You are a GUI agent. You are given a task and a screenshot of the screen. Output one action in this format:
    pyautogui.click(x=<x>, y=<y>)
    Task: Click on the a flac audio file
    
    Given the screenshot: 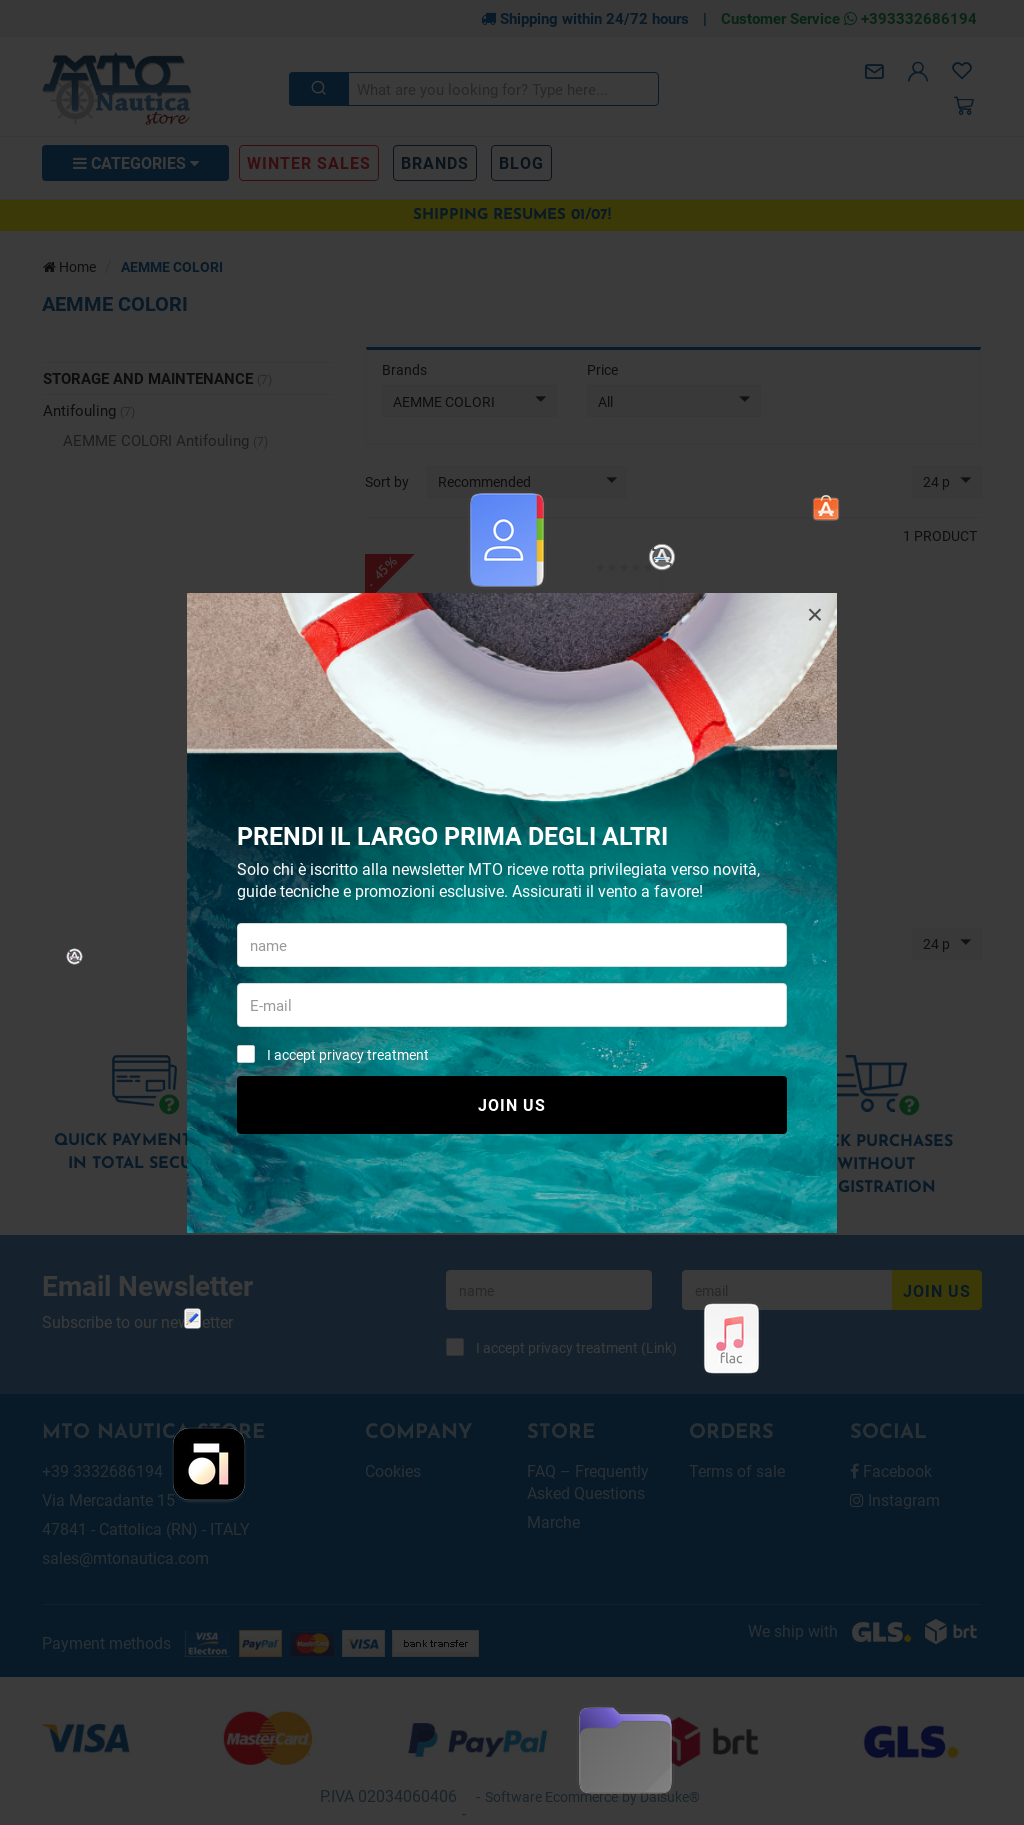 What is the action you would take?
    pyautogui.click(x=731, y=1338)
    